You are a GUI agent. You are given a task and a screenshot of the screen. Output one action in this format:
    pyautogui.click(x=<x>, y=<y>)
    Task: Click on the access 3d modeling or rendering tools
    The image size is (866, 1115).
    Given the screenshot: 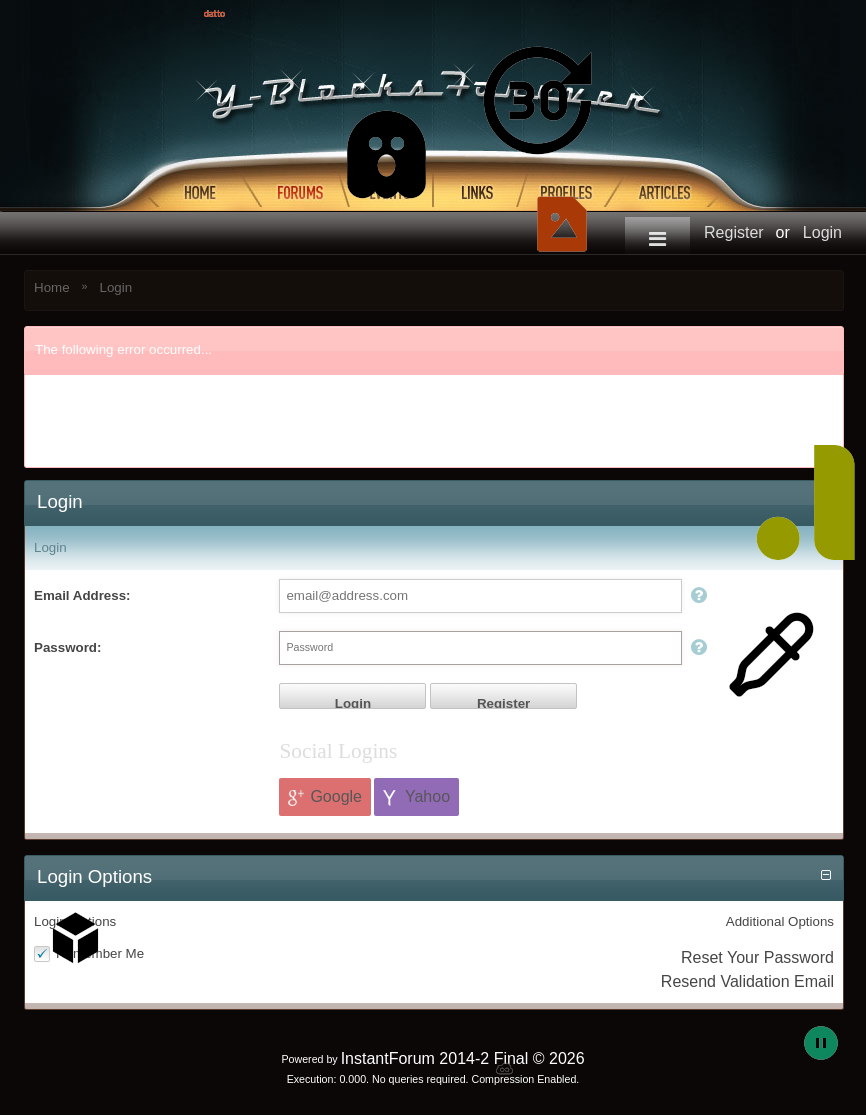 What is the action you would take?
    pyautogui.click(x=75, y=938)
    